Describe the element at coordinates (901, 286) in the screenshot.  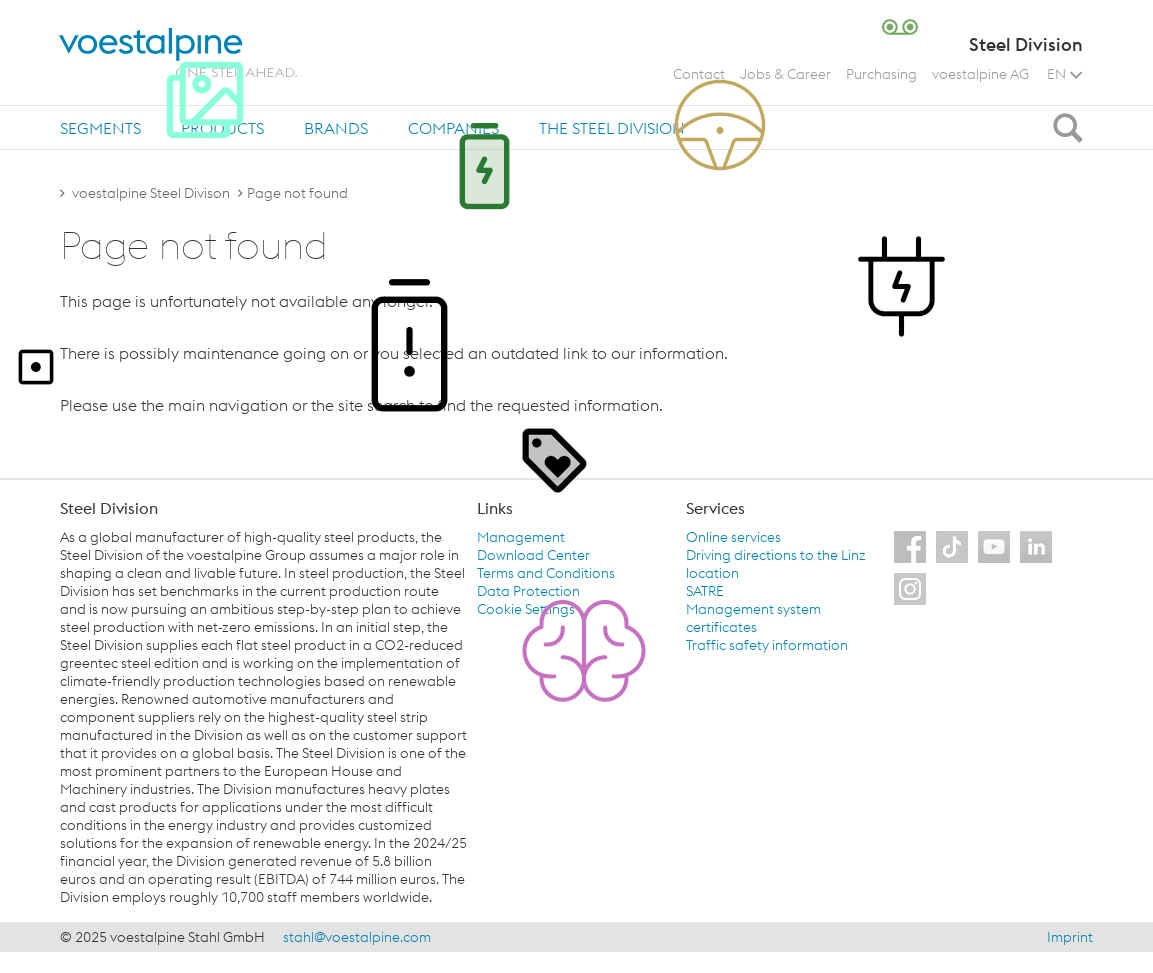
I see `device is currently charging` at that location.